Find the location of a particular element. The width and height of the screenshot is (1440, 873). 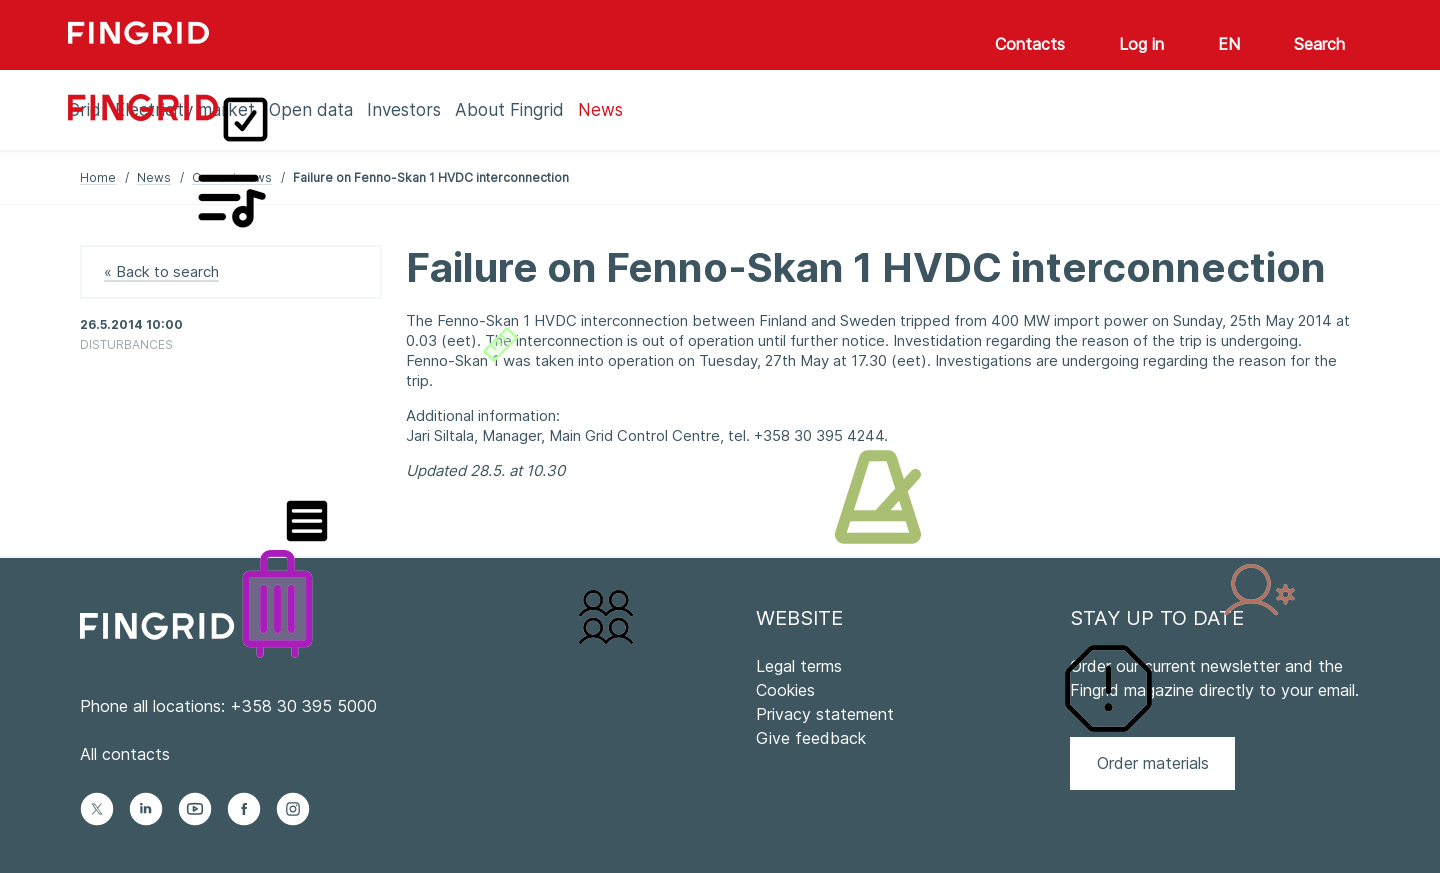

view all team members is located at coordinates (606, 617).